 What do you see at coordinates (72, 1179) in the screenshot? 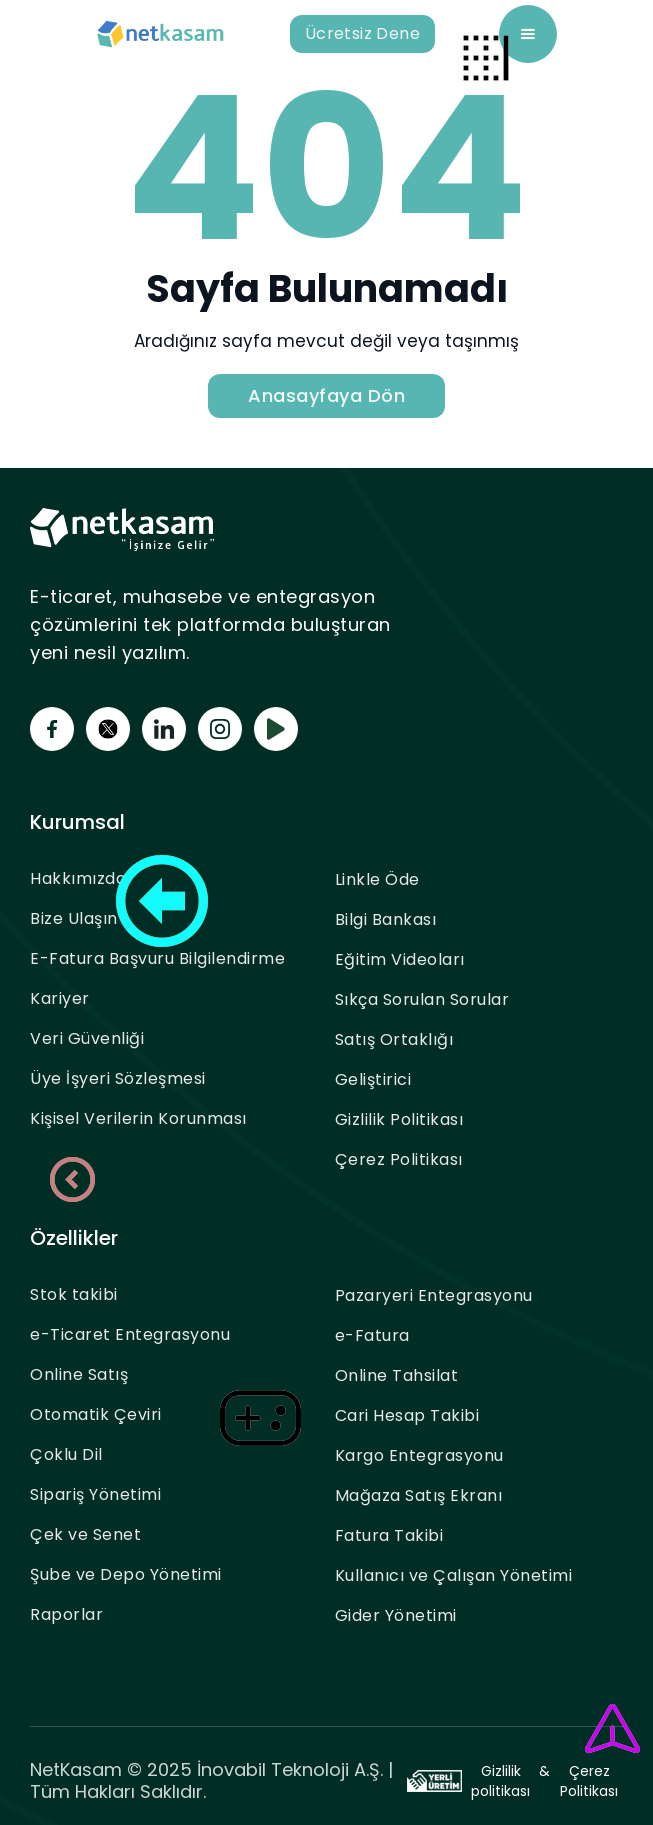
I see `go back to the previous screen` at bounding box center [72, 1179].